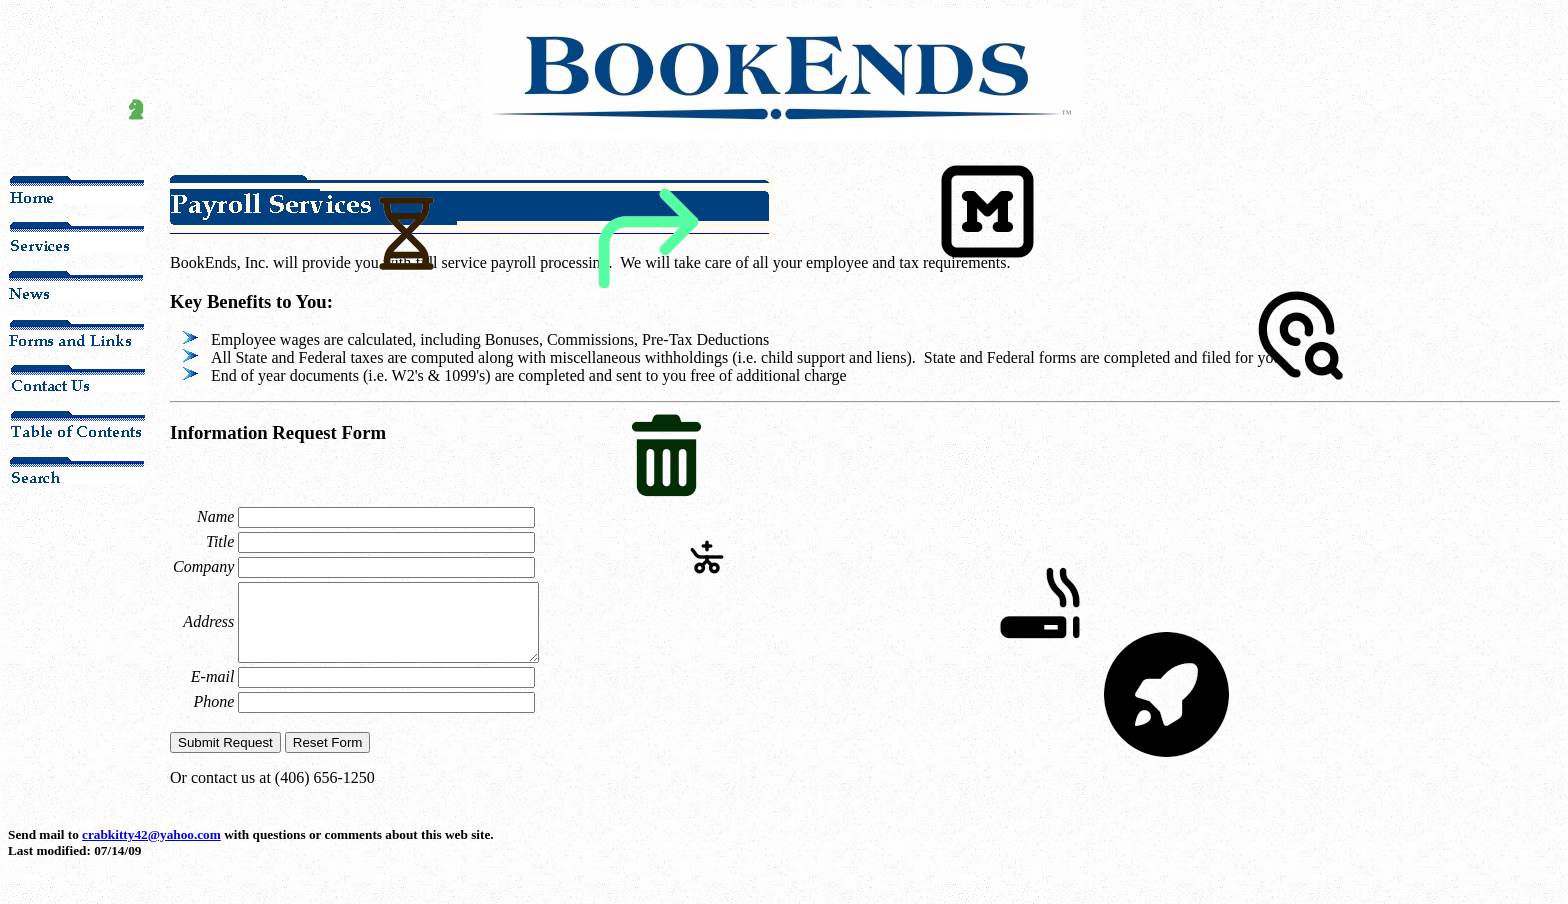 The image size is (1568, 904). What do you see at coordinates (987, 211) in the screenshot?
I see `open Medium app` at bounding box center [987, 211].